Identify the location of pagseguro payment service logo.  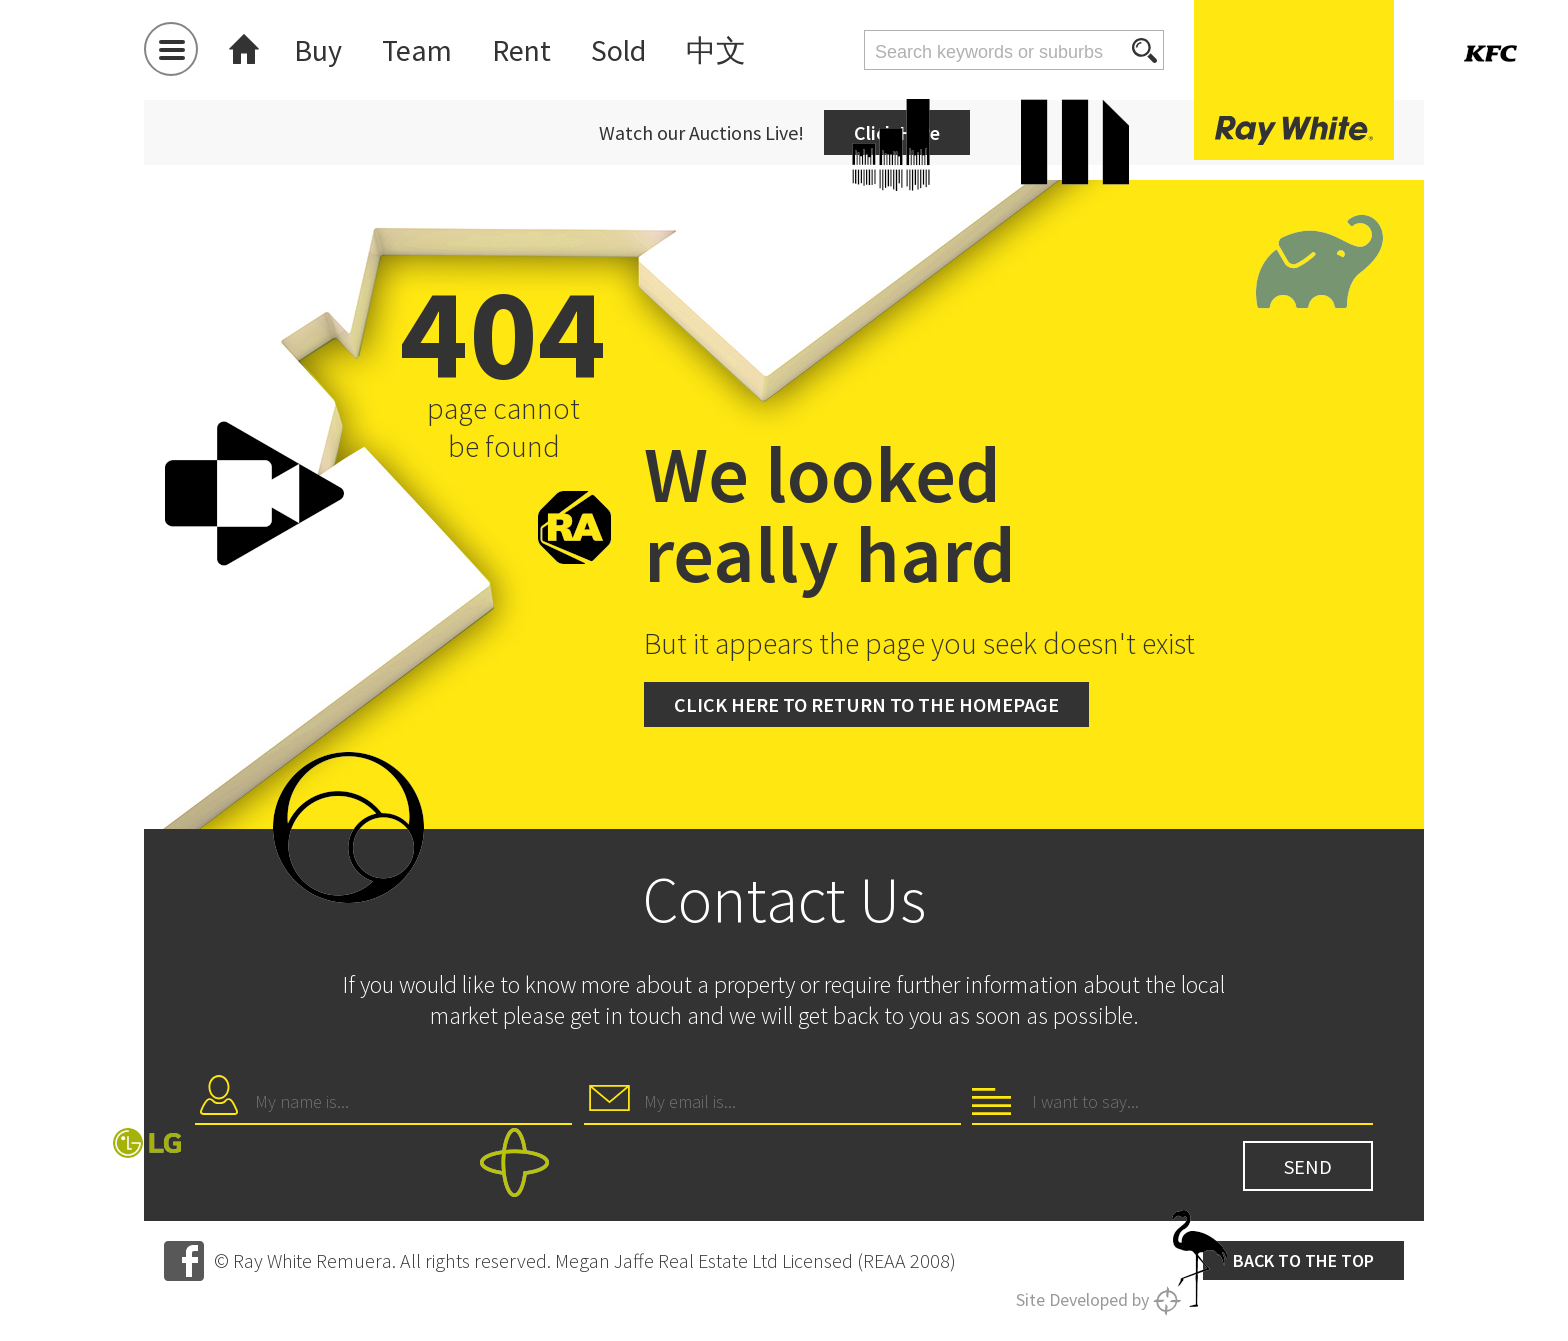
(348, 827).